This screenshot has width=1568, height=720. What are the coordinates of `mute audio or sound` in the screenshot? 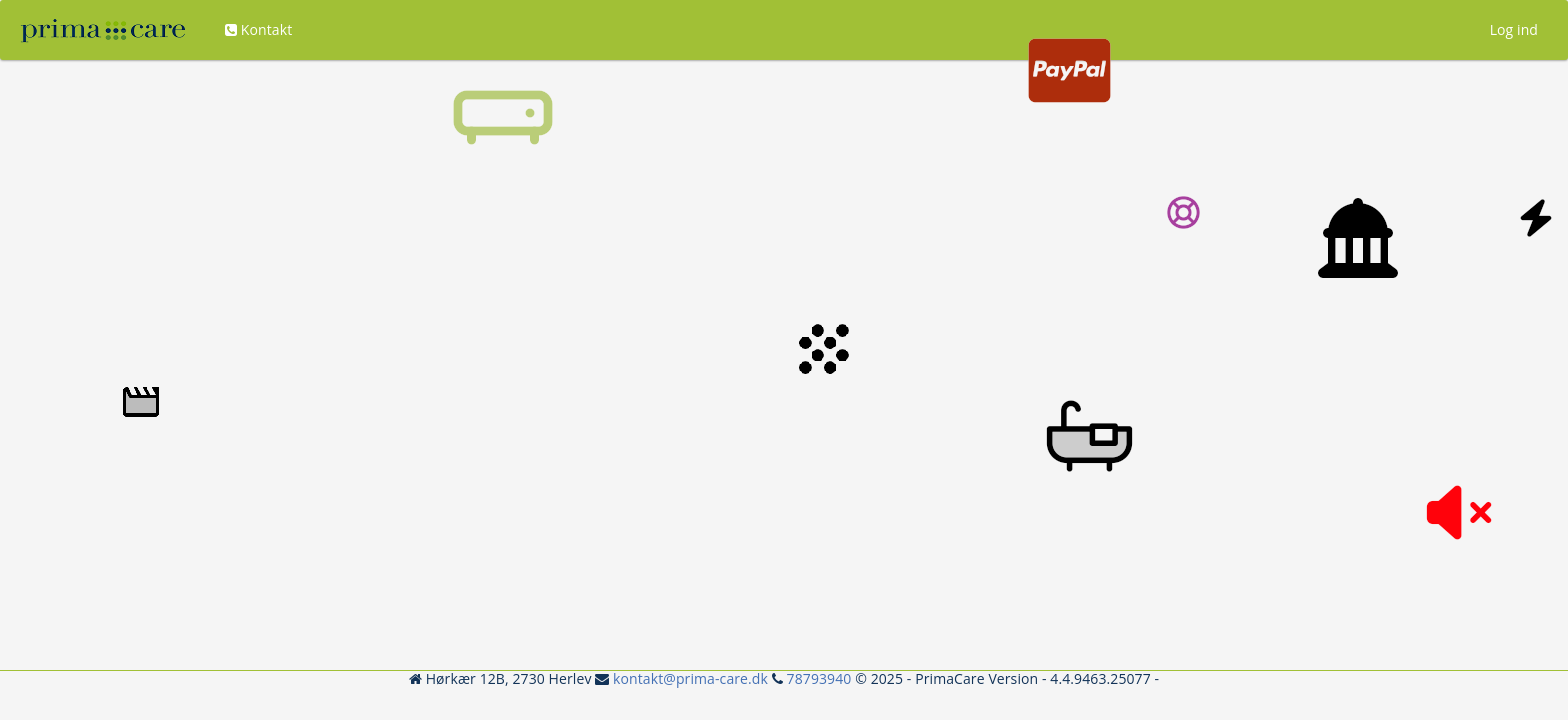 It's located at (1461, 512).